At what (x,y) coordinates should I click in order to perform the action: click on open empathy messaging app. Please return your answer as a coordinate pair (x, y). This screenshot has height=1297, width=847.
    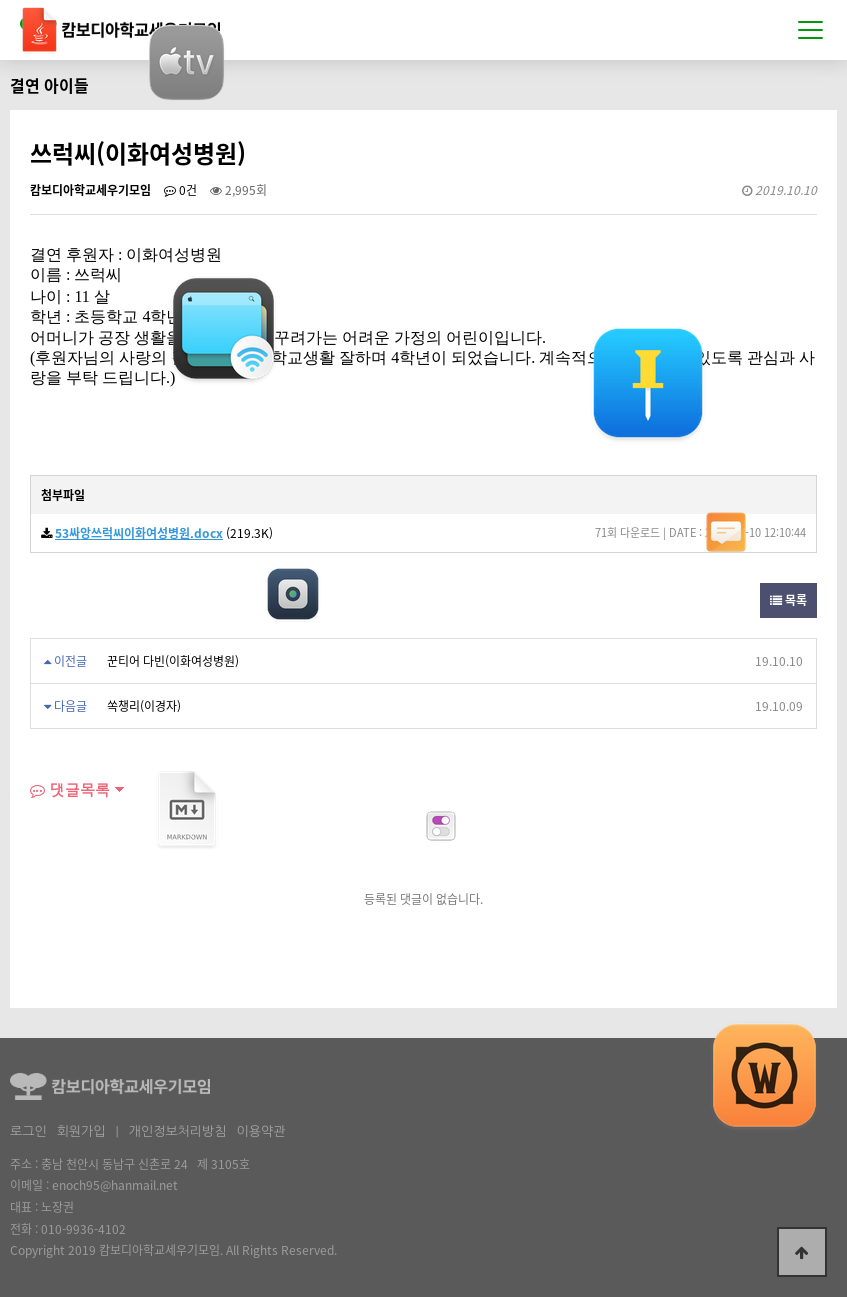
    Looking at the image, I should click on (726, 532).